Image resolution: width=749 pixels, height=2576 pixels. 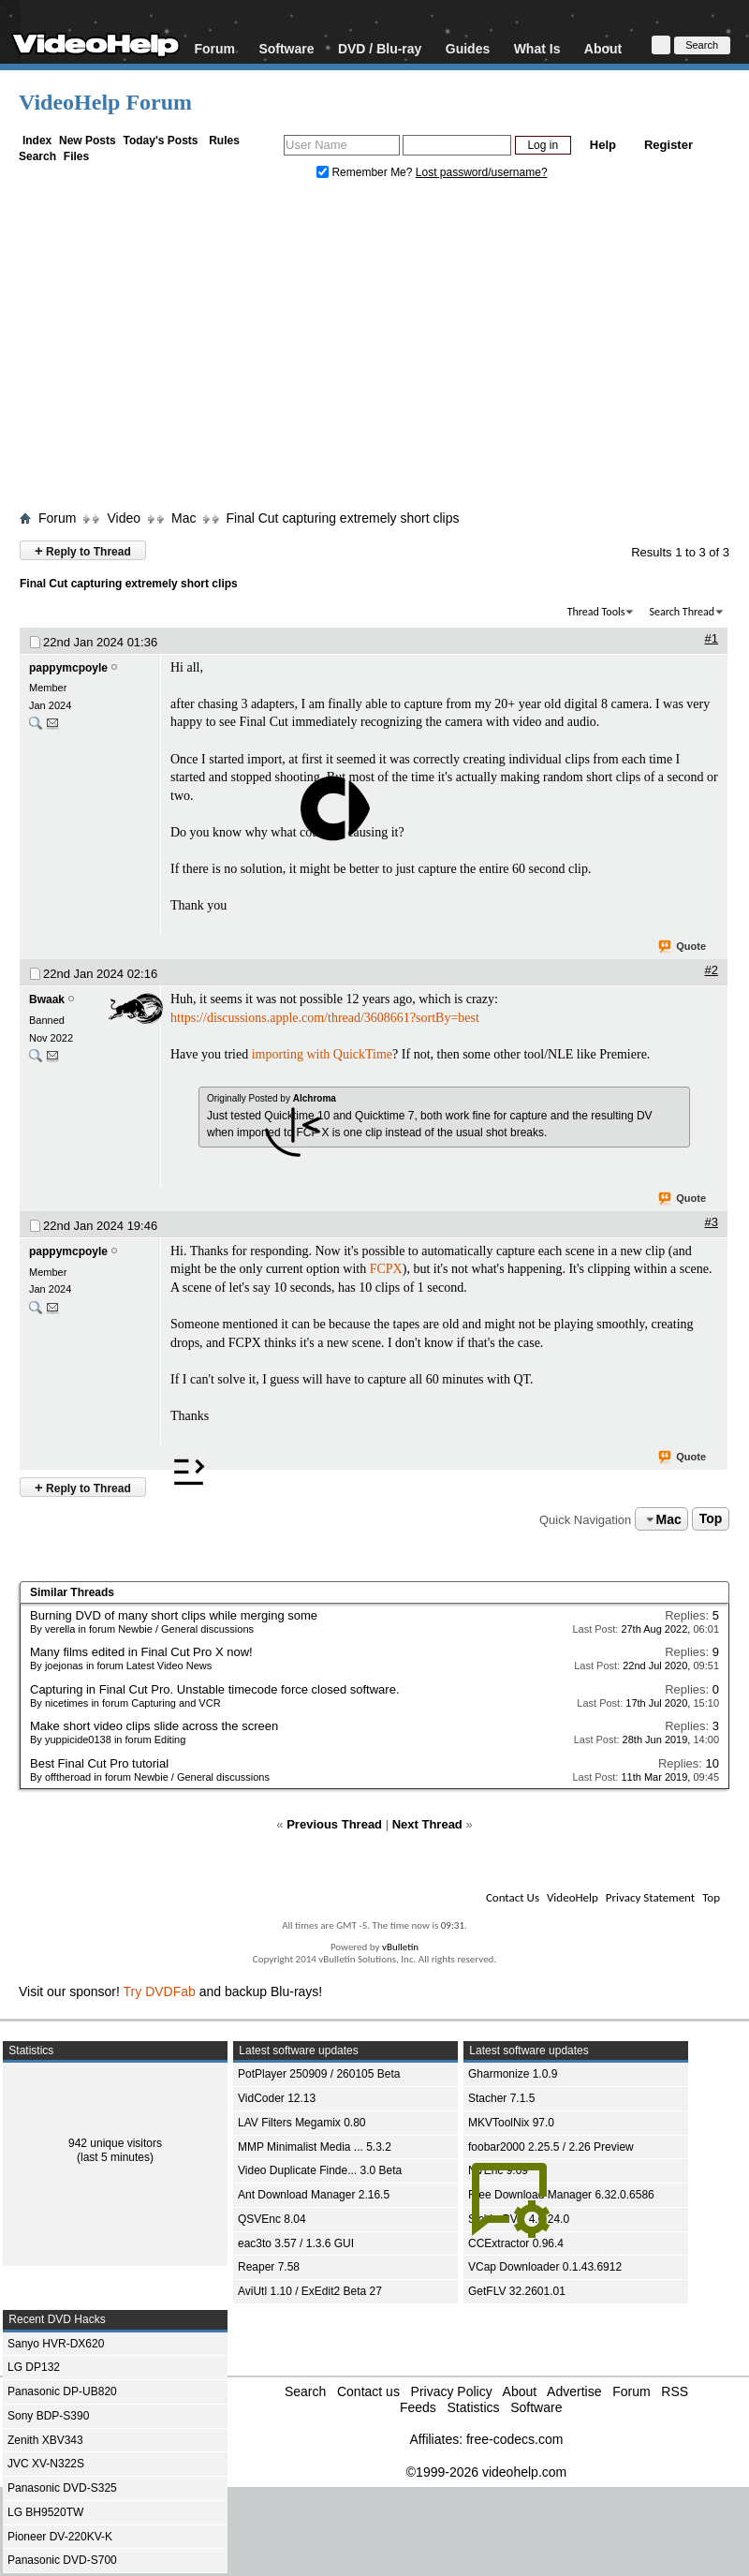 I want to click on smart brand logo, so click(x=335, y=808).